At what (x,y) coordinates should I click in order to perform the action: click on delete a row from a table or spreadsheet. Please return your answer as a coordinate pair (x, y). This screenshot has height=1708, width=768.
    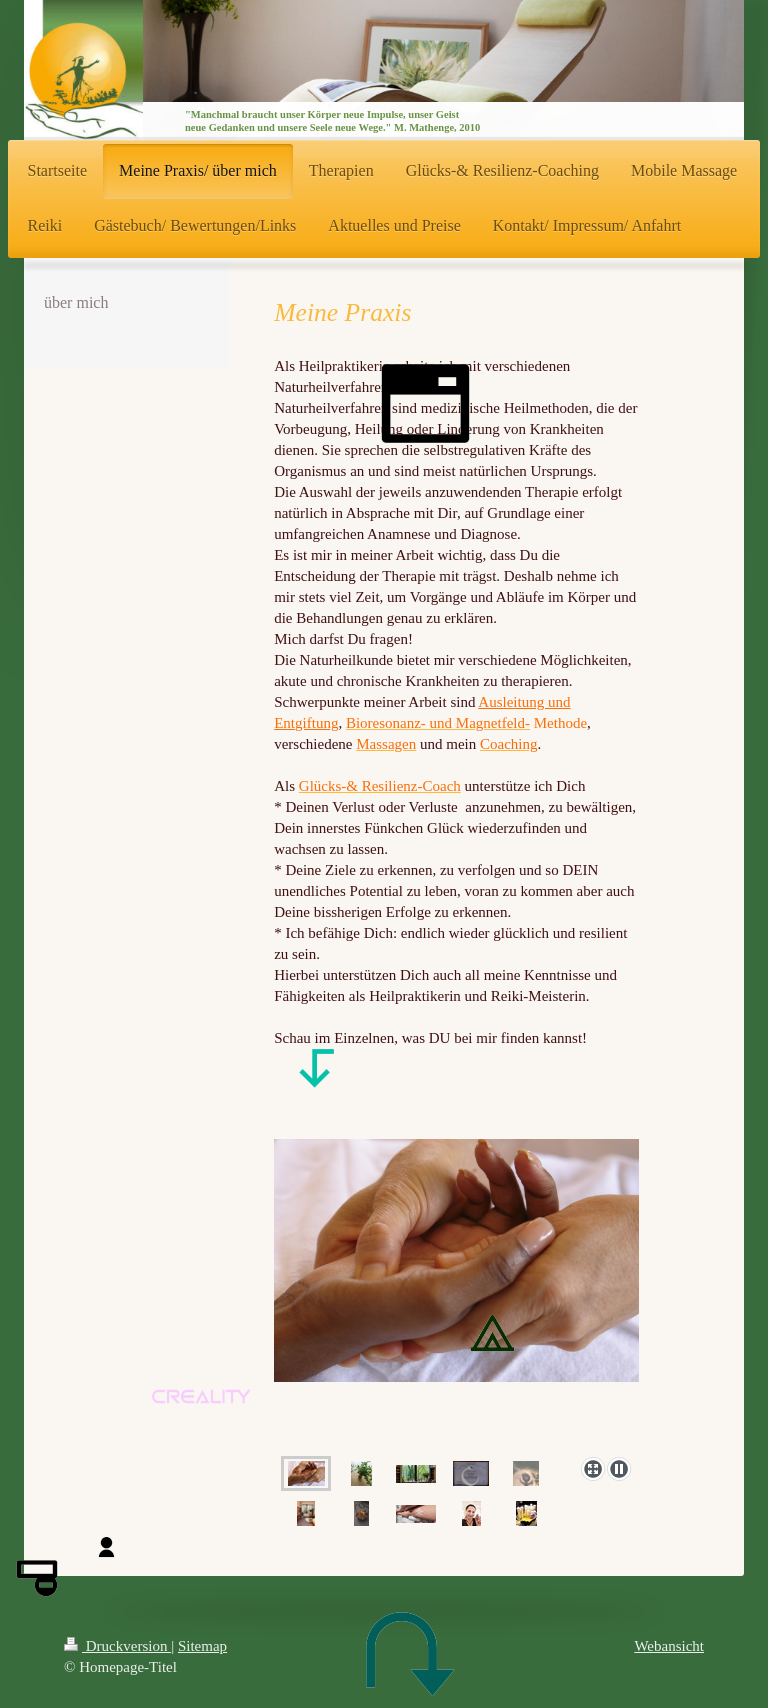
    Looking at the image, I should click on (37, 1576).